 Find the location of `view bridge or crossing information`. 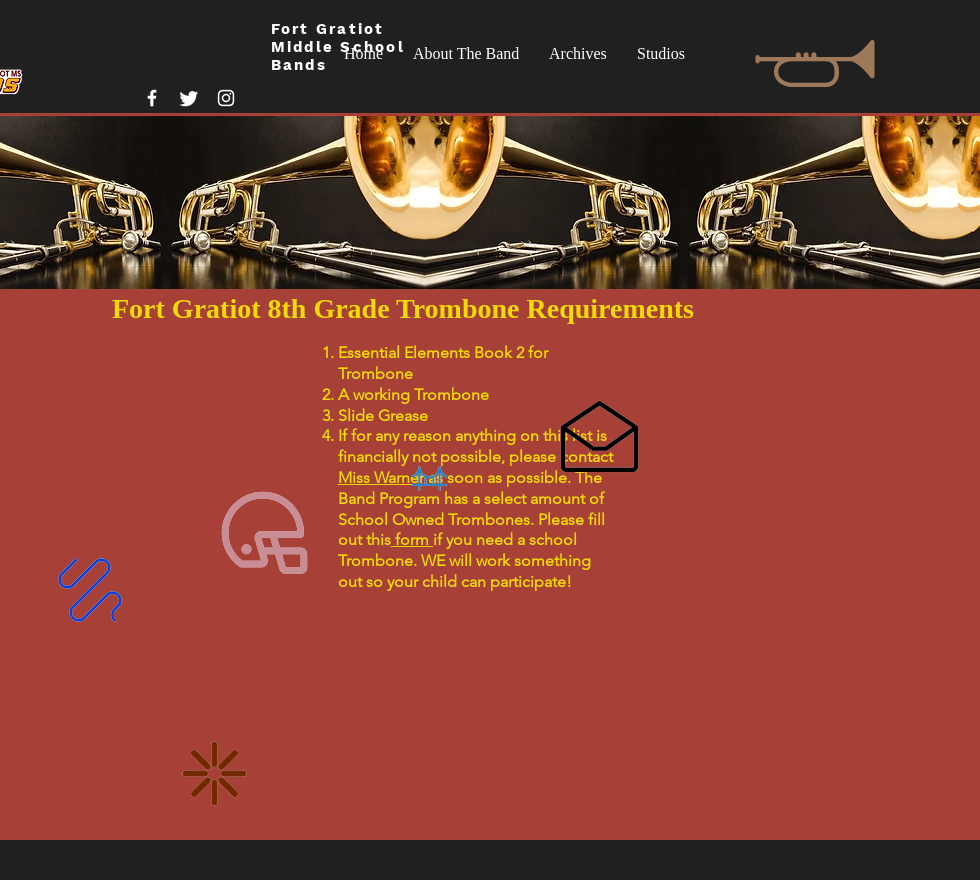

view bridge or crossing information is located at coordinates (429, 478).